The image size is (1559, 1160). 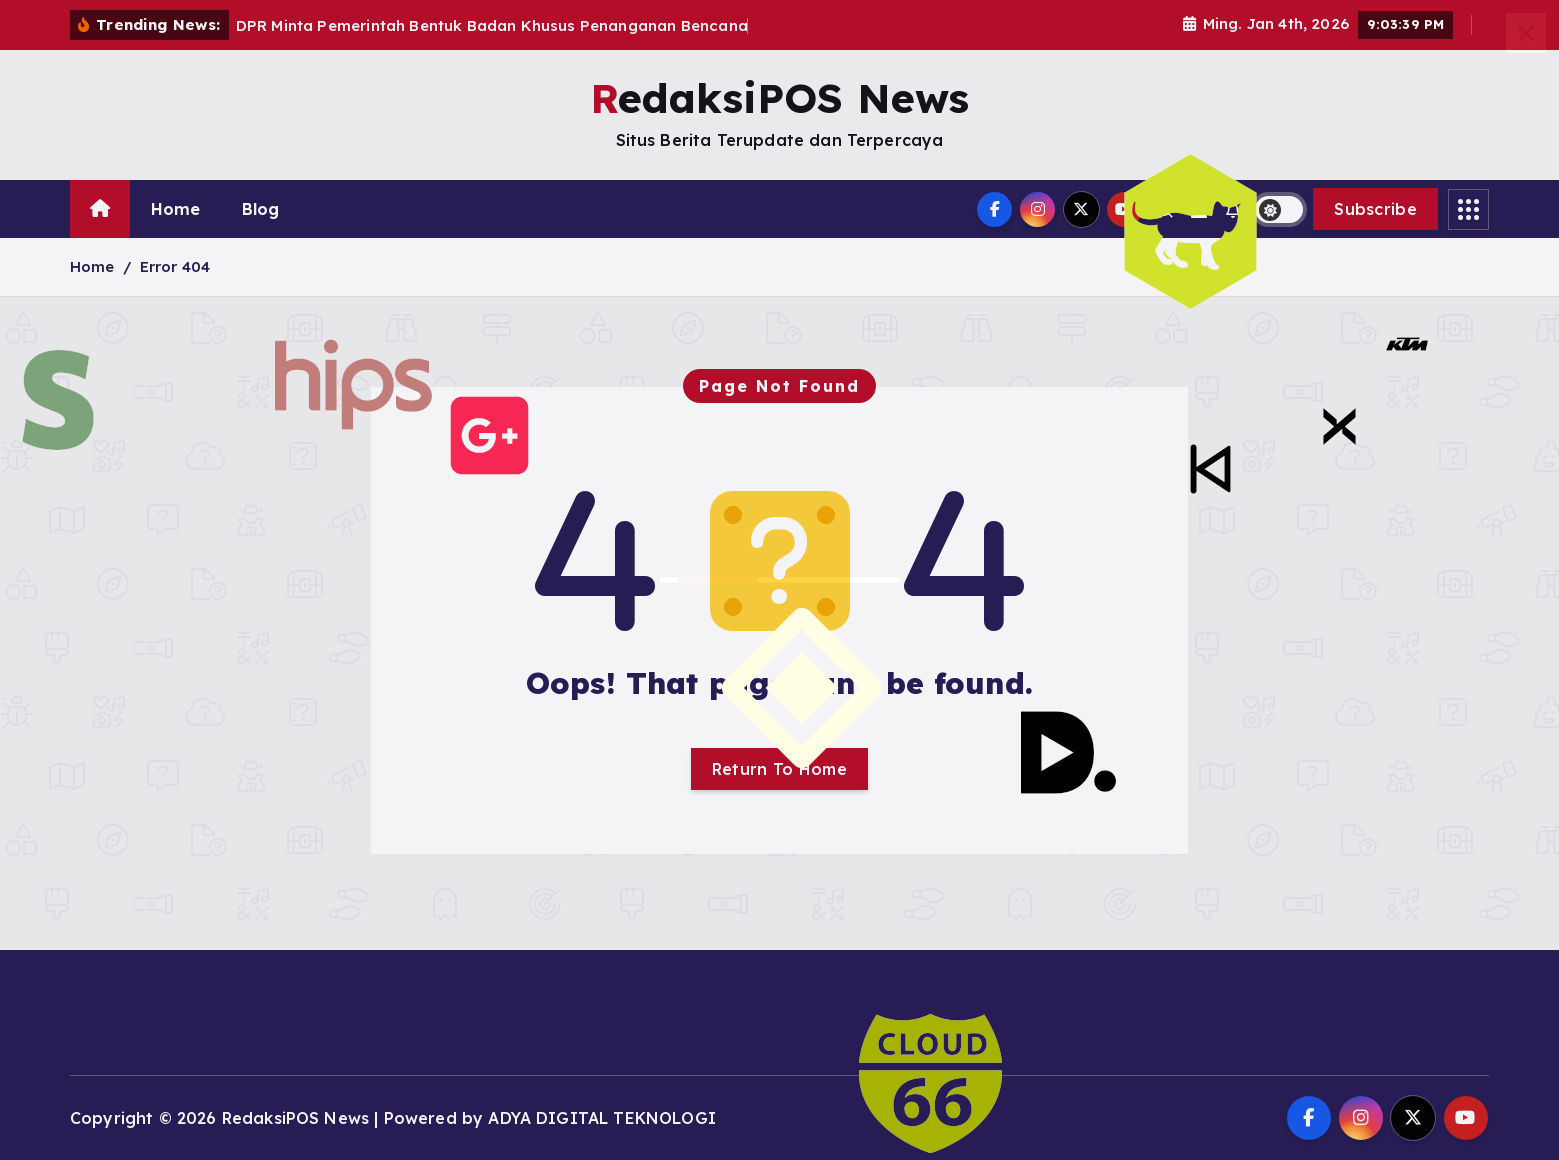 What do you see at coordinates (930, 1083) in the screenshot?
I see `cloud66 company logo` at bounding box center [930, 1083].